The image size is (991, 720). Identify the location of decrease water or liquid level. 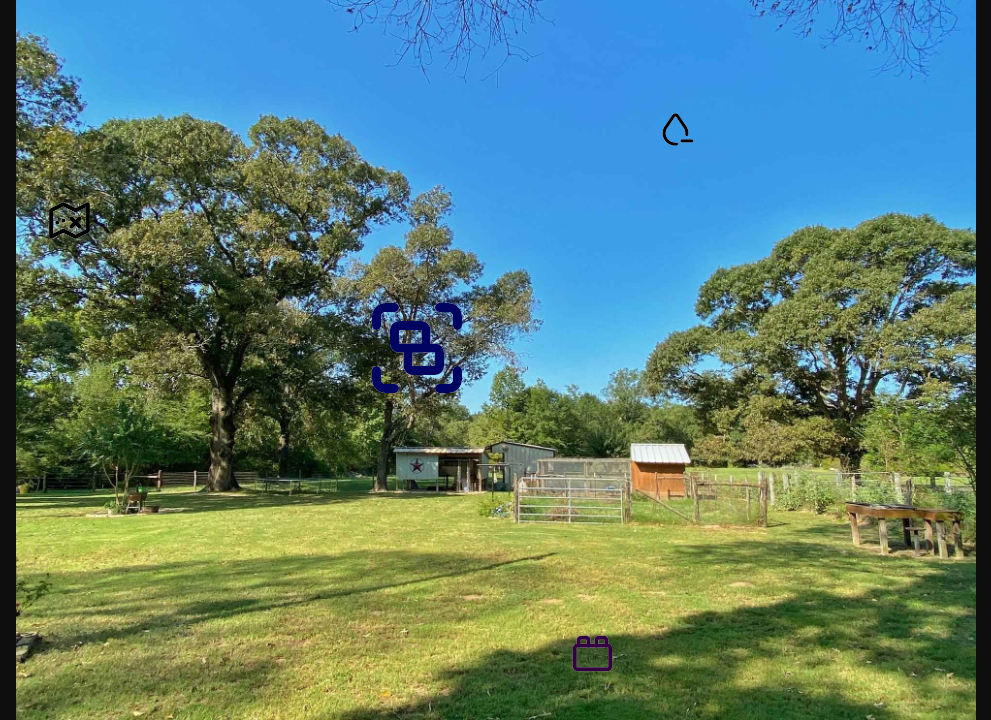
(675, 129).